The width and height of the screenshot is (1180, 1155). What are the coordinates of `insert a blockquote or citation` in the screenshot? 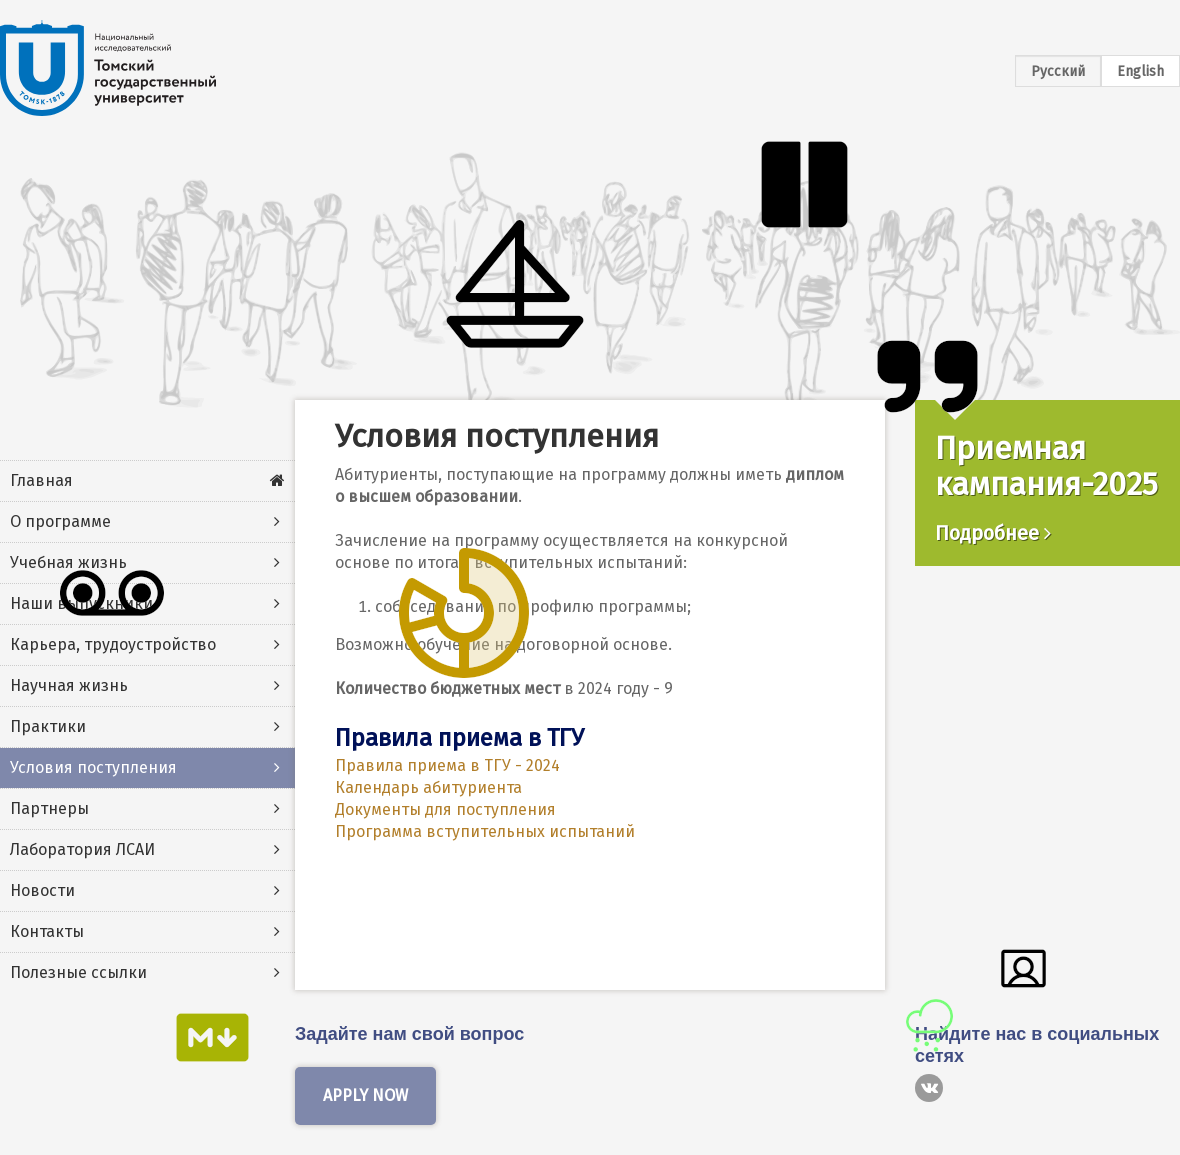 It's located at (927, 376).